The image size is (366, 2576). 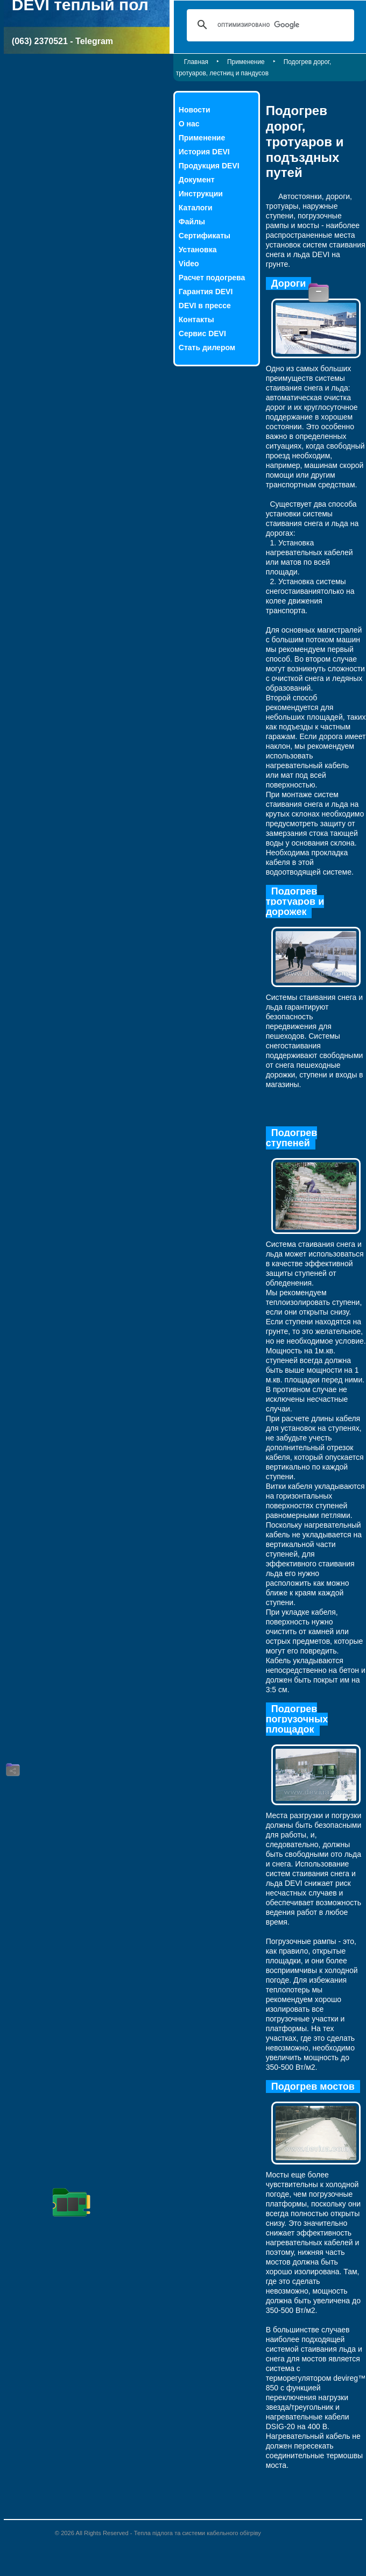 What do you see at coordinates (319, 293) in the screenshot?
I see `open the file manager application` at bounding box center [319, 293].